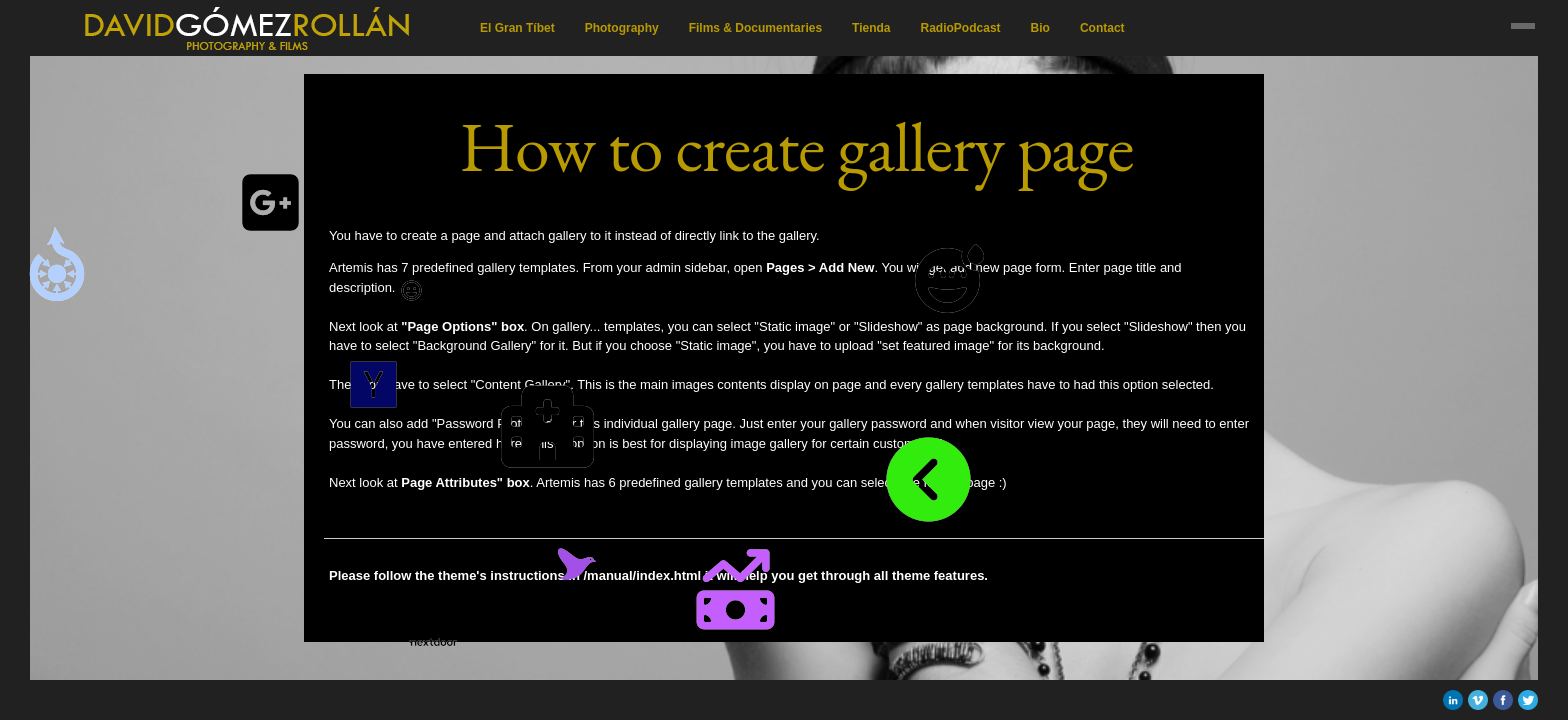 This screenshot has height=720, width=1568. What do you see at coordinates (433, 642) in the screenshot?
I see `open the nextdoor app` at bounding box center [433, 642].